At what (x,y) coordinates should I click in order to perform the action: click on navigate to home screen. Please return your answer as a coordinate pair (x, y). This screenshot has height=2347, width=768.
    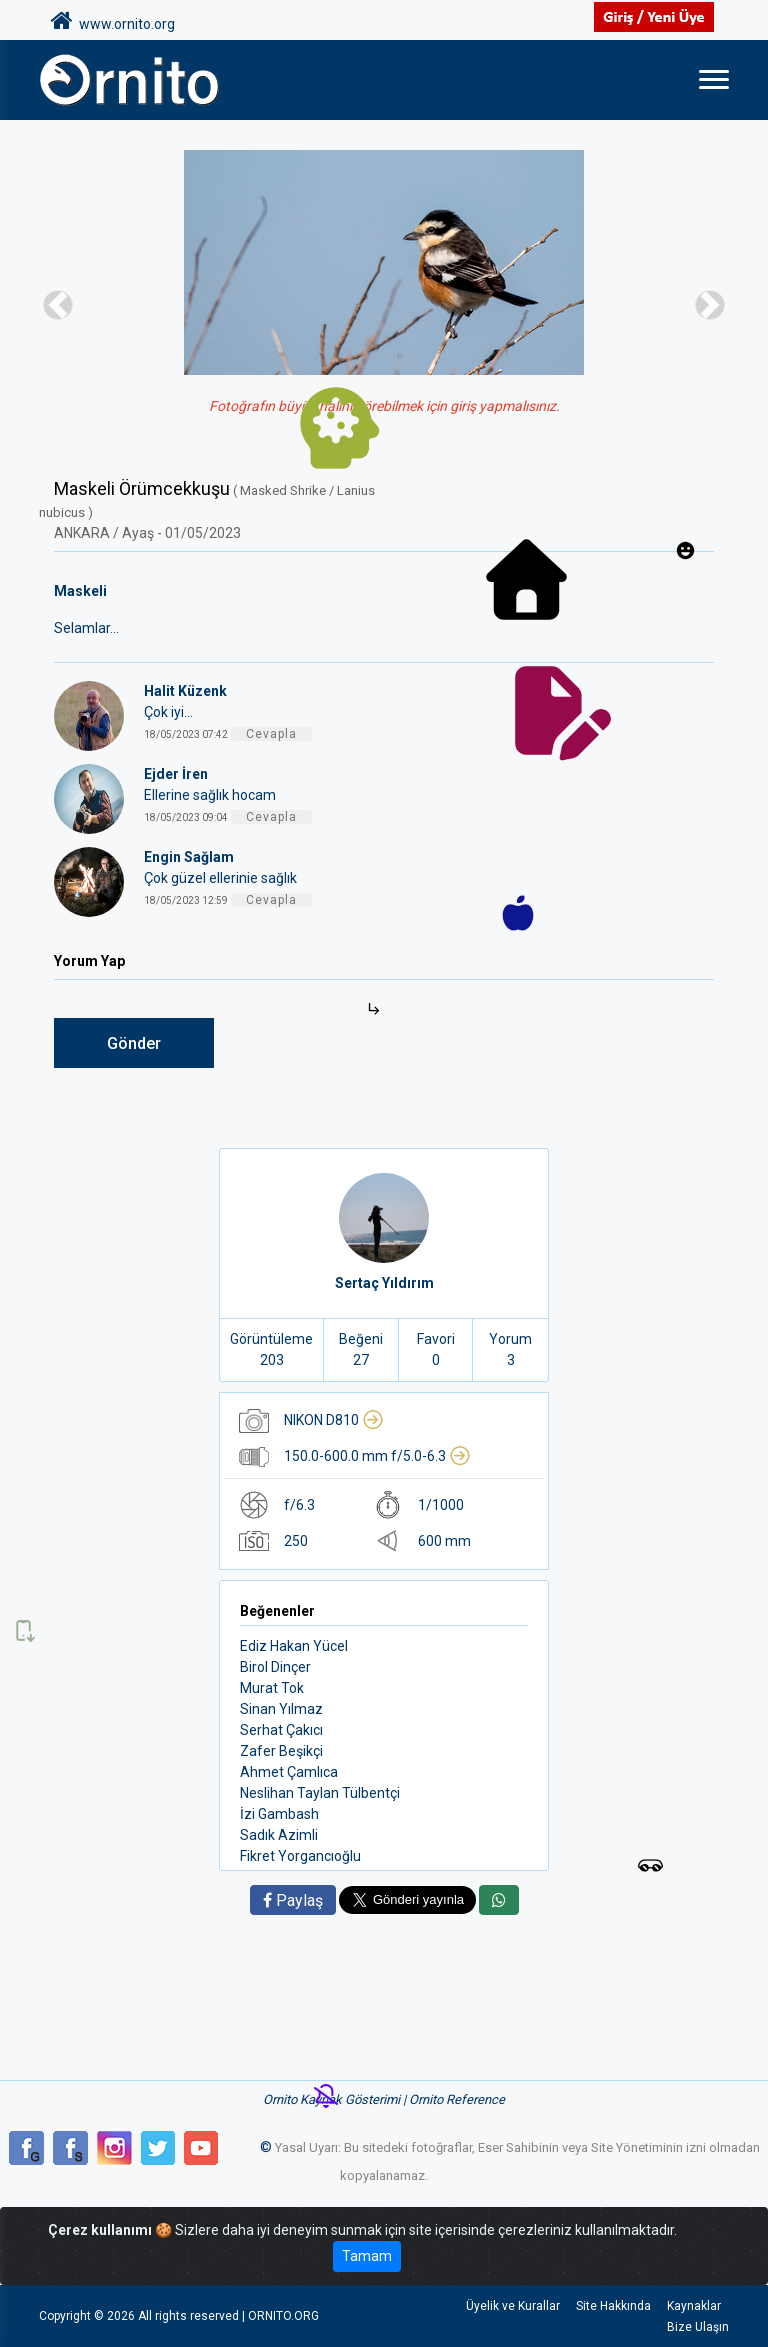
    Looking at the image, I should click on (526, 579).